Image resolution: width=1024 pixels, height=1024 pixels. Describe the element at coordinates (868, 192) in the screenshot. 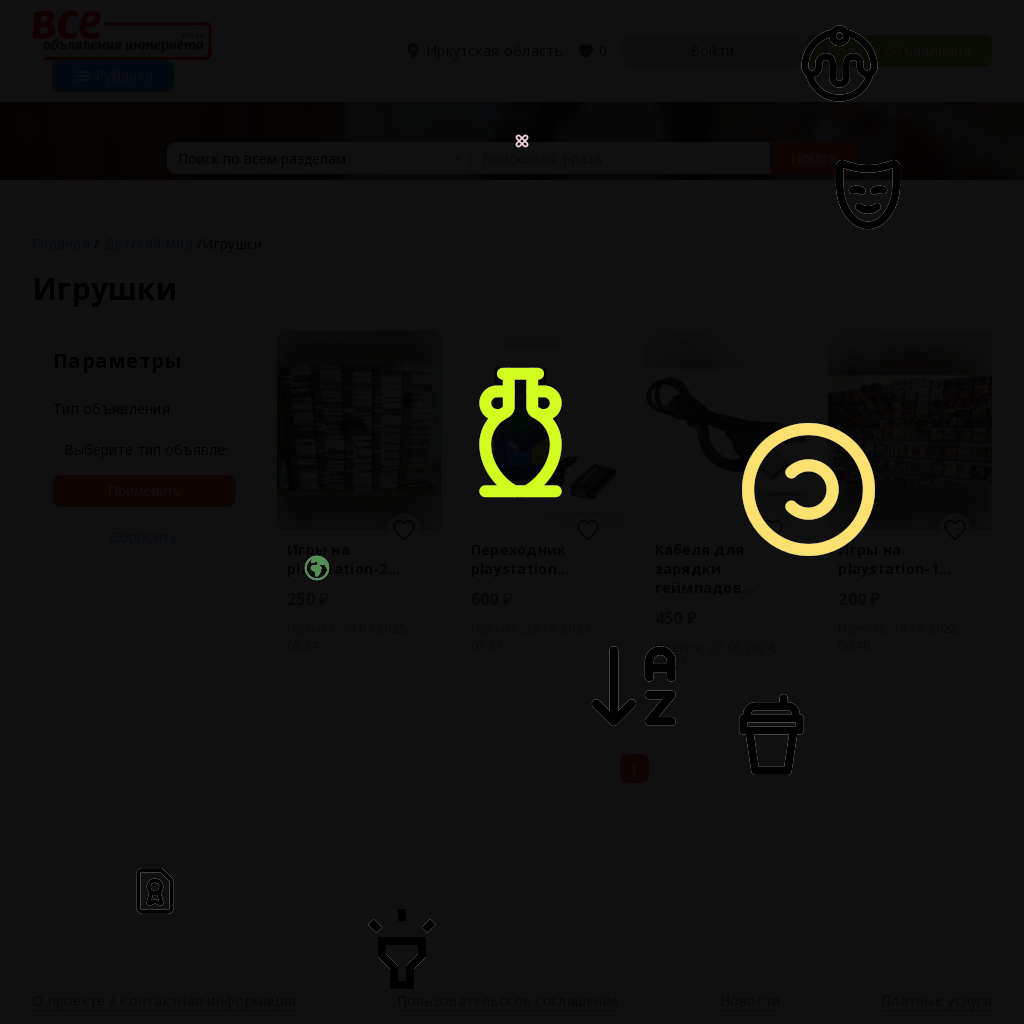

I see `access theater or entertainment content` at that location.